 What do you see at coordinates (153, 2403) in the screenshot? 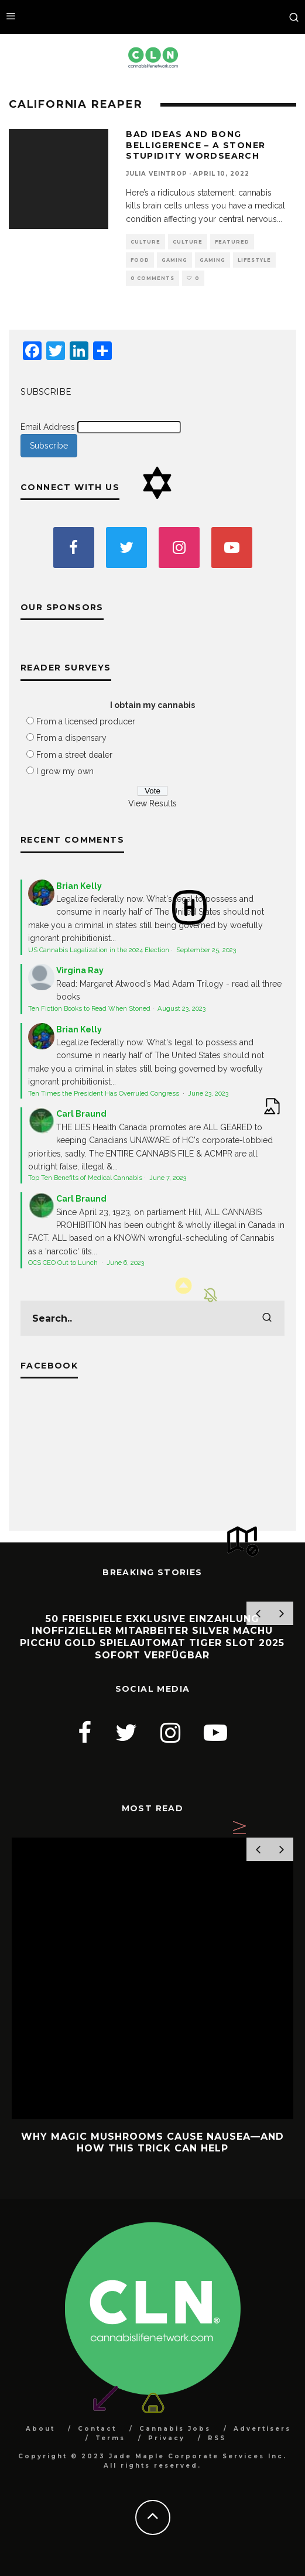
I see `access japanese food or sushi category` at bounding box center [153, 2403].